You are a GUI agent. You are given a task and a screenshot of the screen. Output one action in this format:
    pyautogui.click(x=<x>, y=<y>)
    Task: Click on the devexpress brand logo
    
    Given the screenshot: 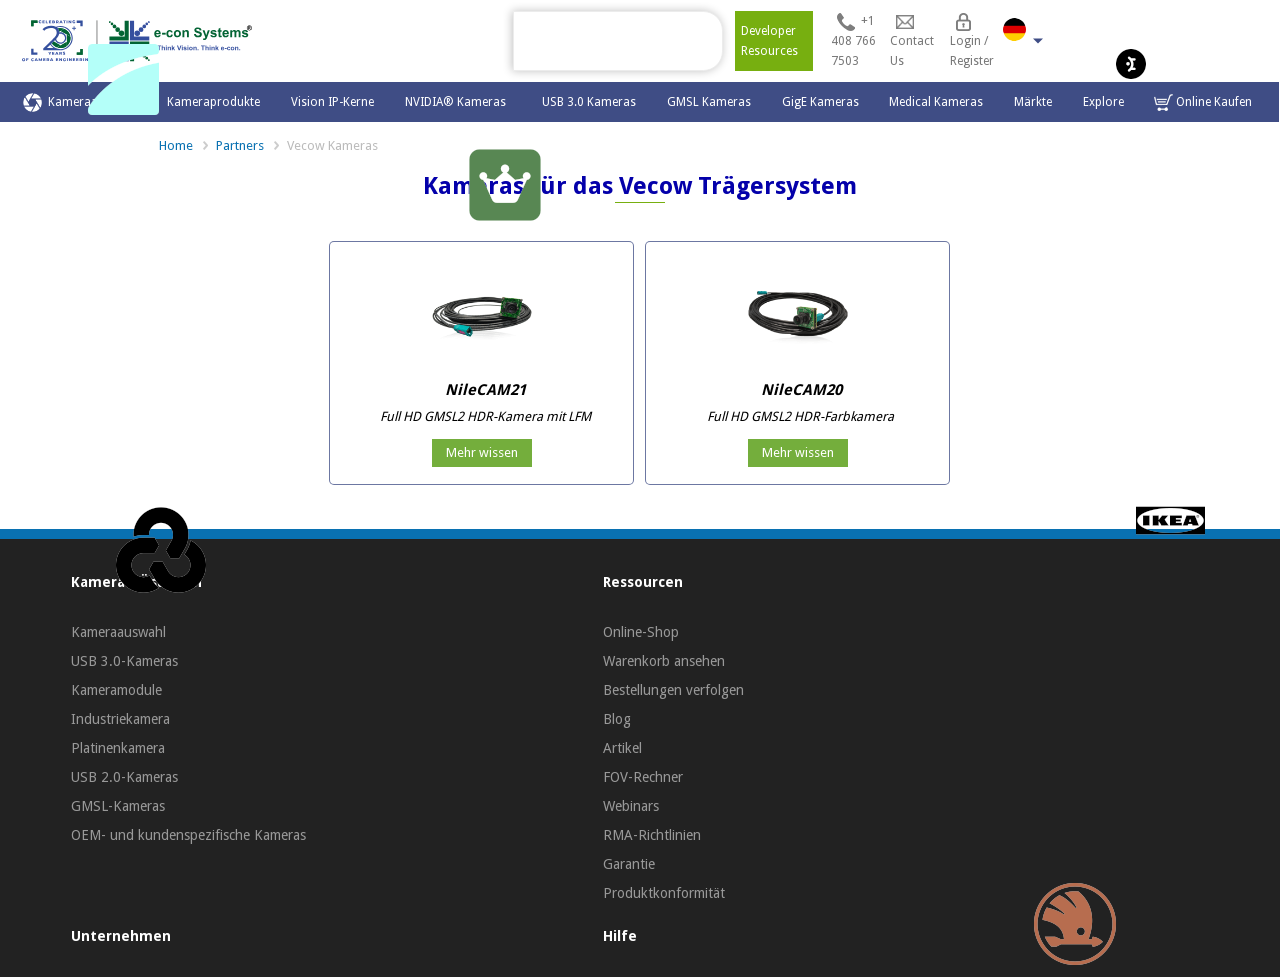 What is the action you would take?
    pyautogui.click(x=123, y=79)
    